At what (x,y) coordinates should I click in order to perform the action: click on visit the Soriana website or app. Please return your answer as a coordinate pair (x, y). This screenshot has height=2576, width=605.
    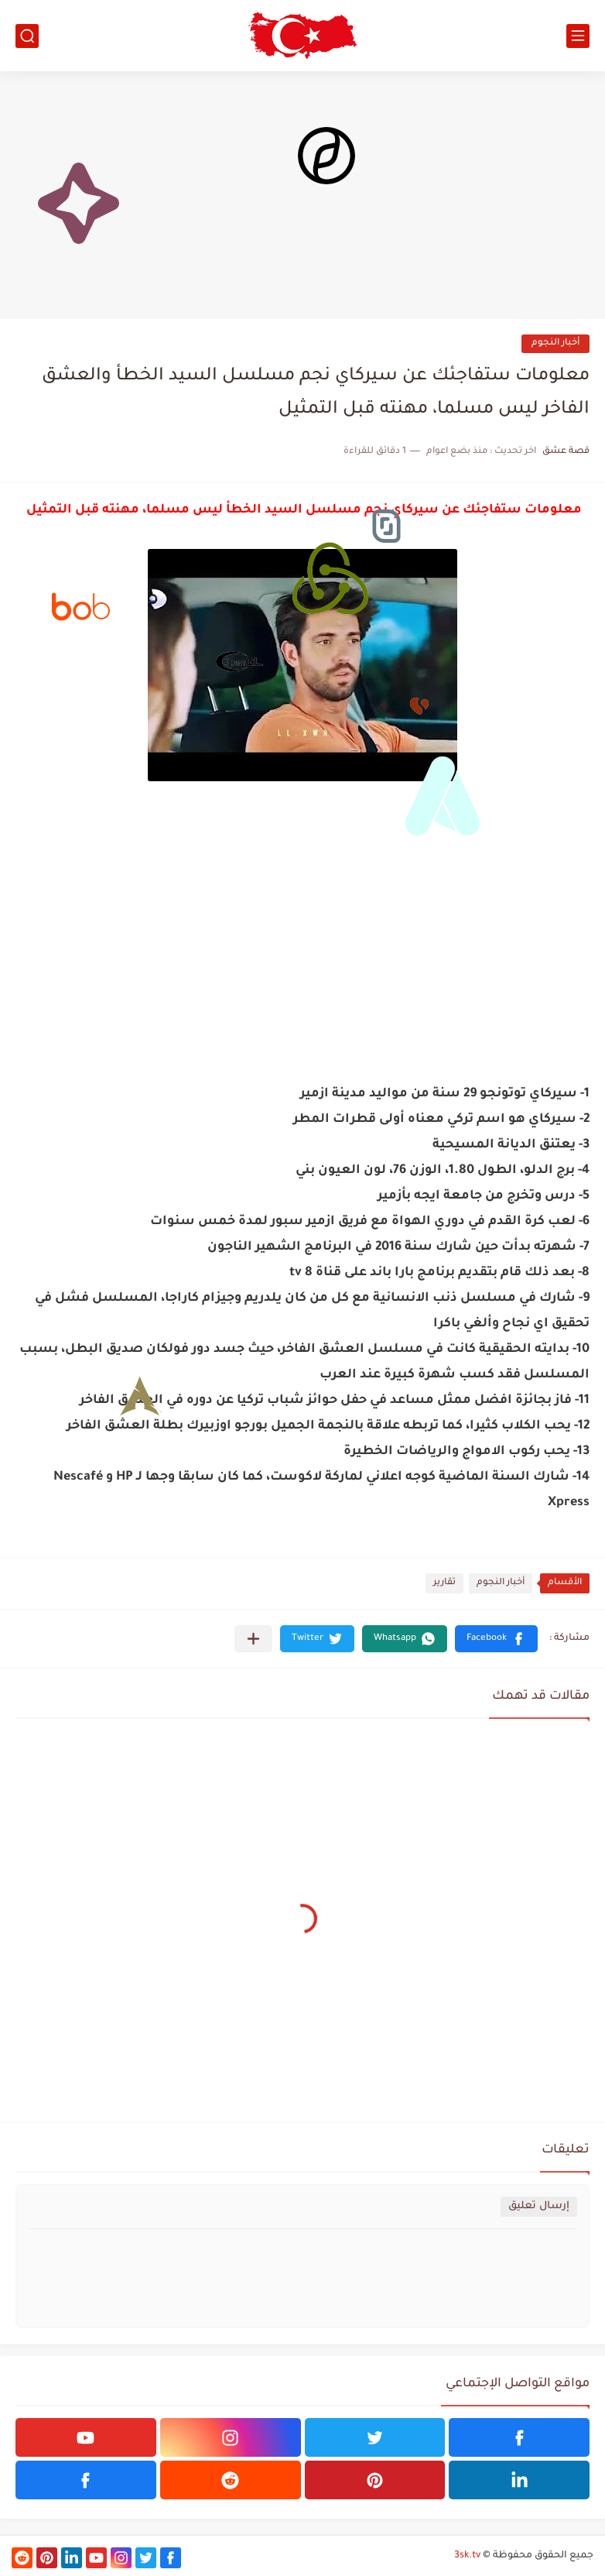
    Looking at the image, I should click on (419, 706).